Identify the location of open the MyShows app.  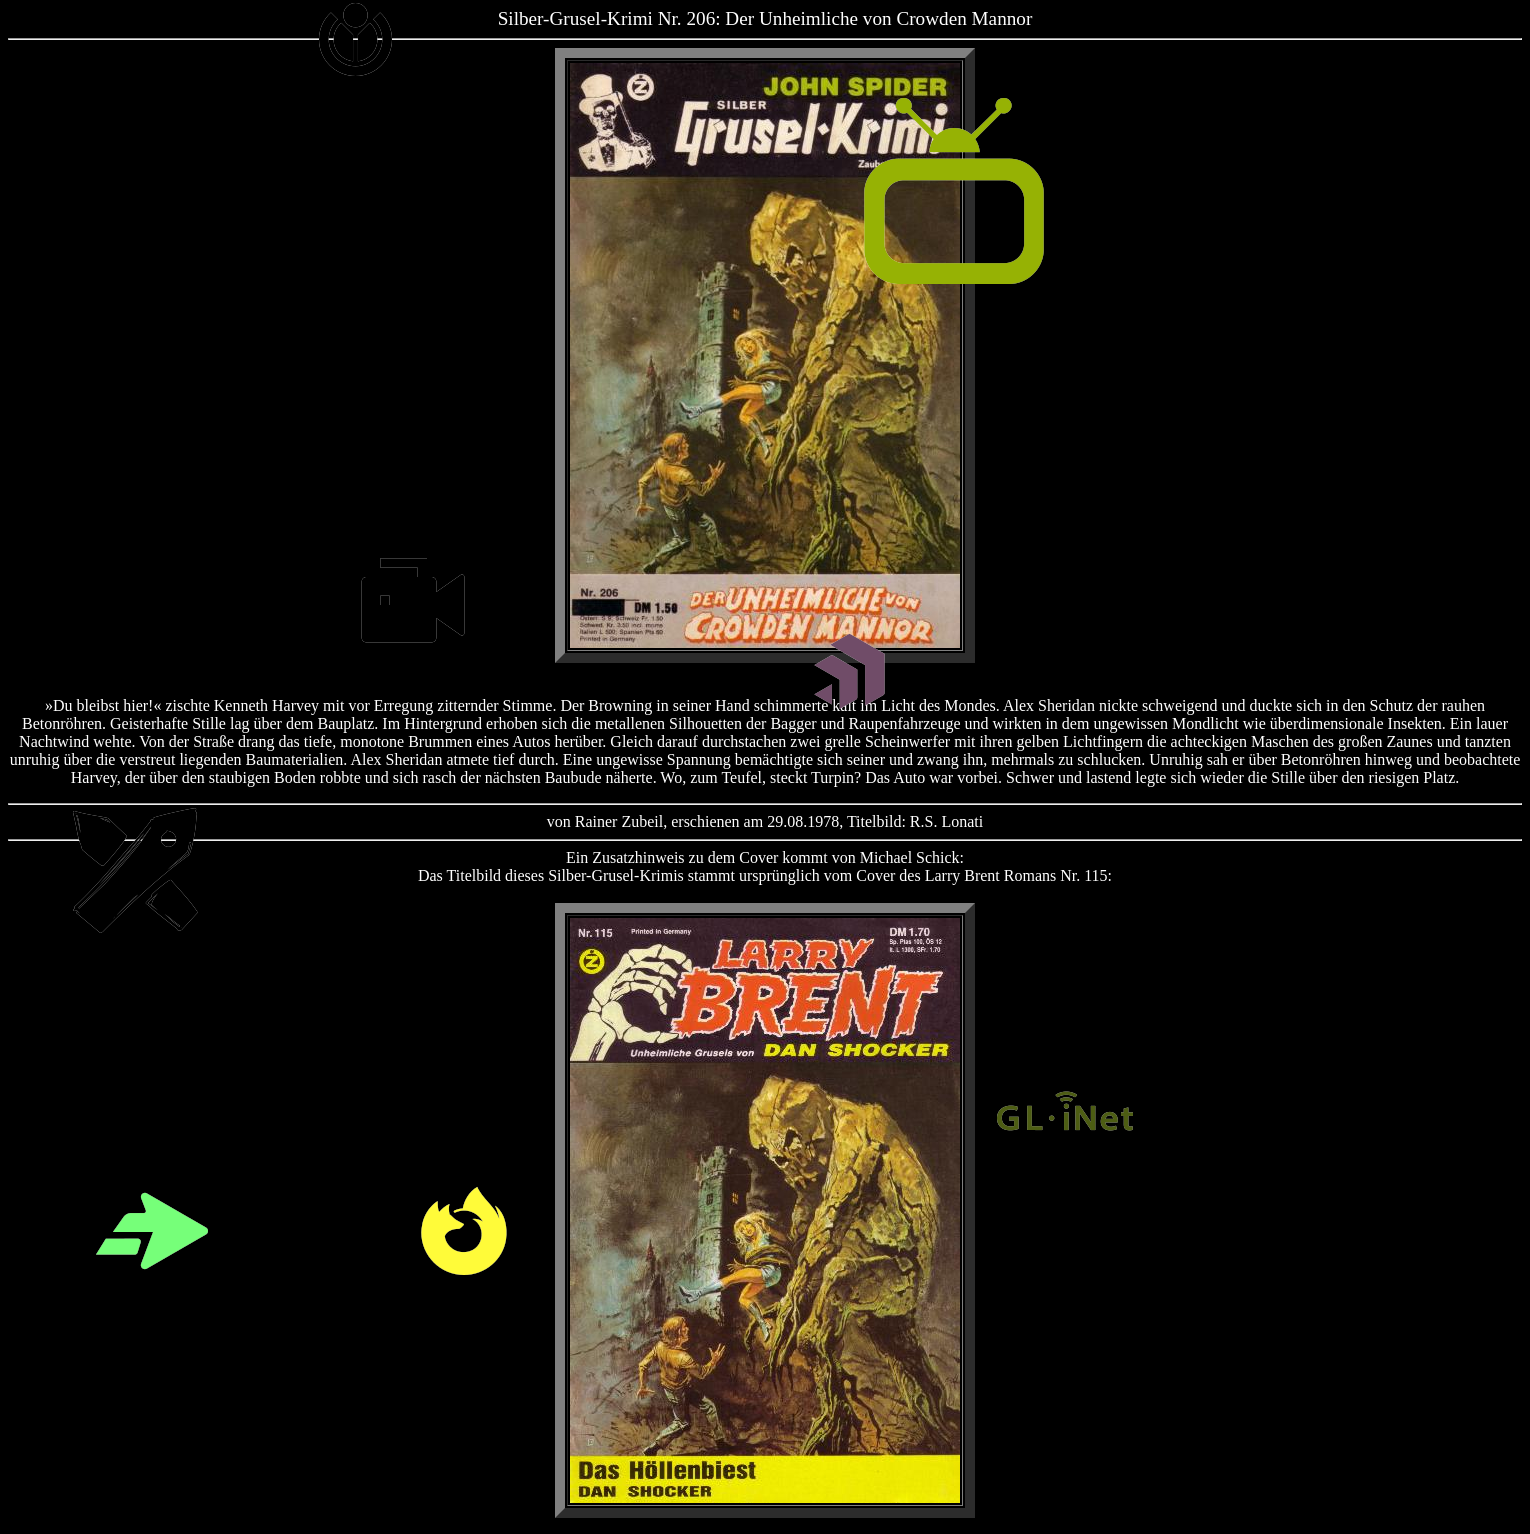
(954, 191).